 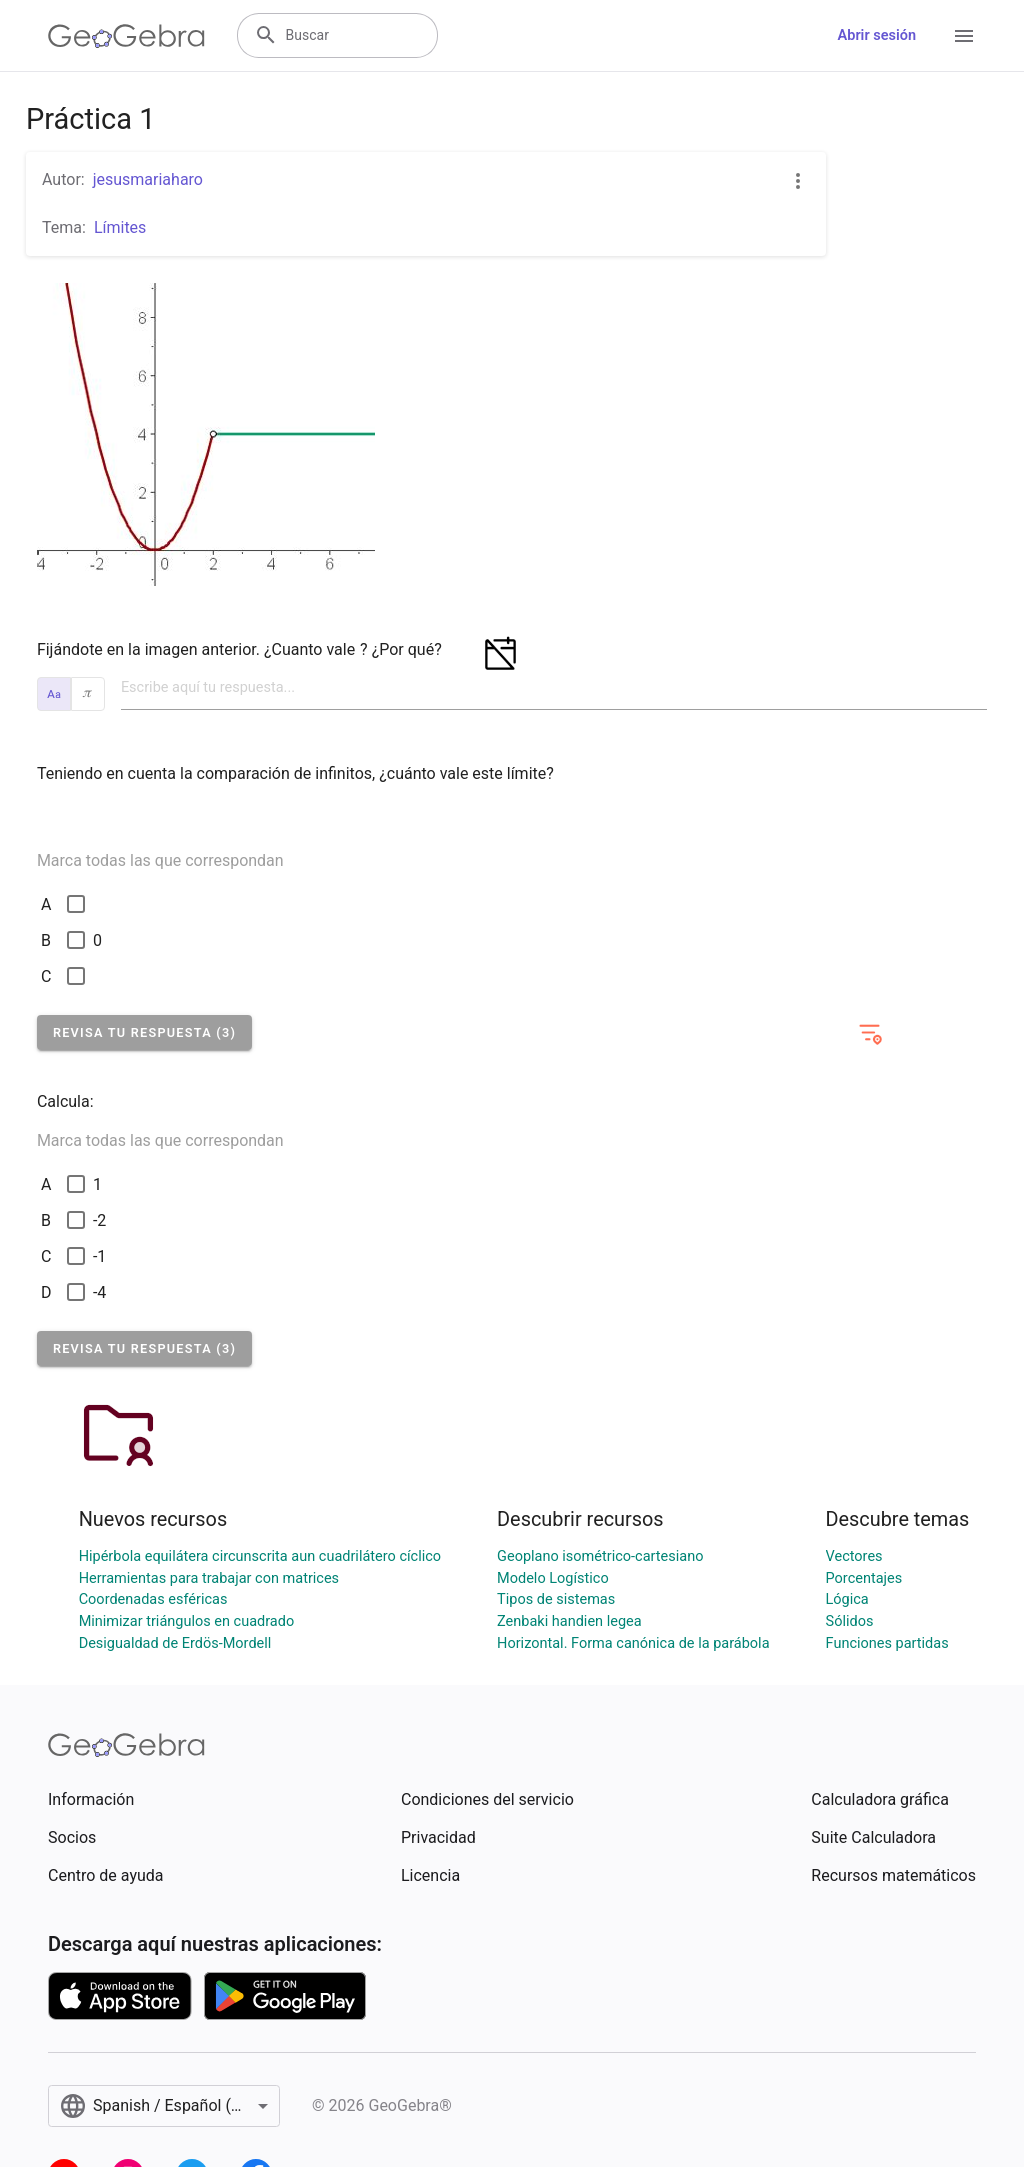 I want to click on calendar feature disabled or unavailable, so click(x=500, y=654).